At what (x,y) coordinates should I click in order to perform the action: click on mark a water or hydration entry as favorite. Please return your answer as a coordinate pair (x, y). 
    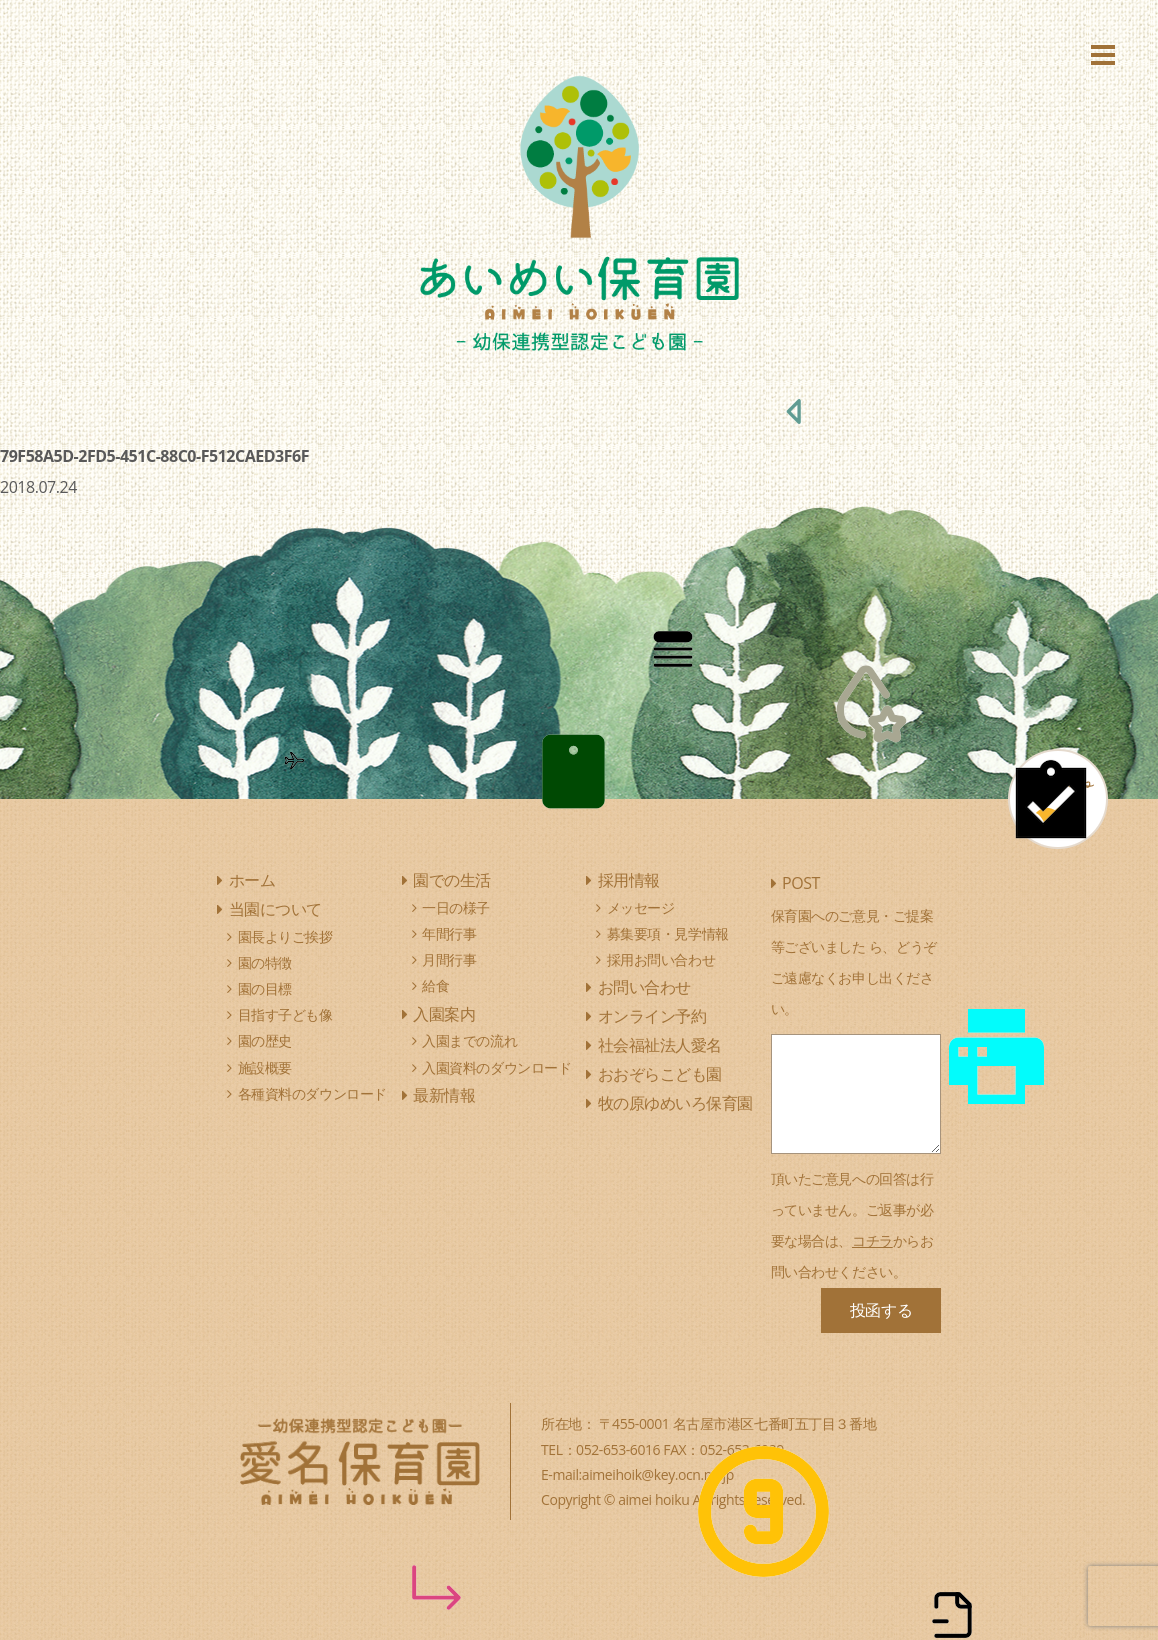
    Looking at the image, I should click on (866, 702).